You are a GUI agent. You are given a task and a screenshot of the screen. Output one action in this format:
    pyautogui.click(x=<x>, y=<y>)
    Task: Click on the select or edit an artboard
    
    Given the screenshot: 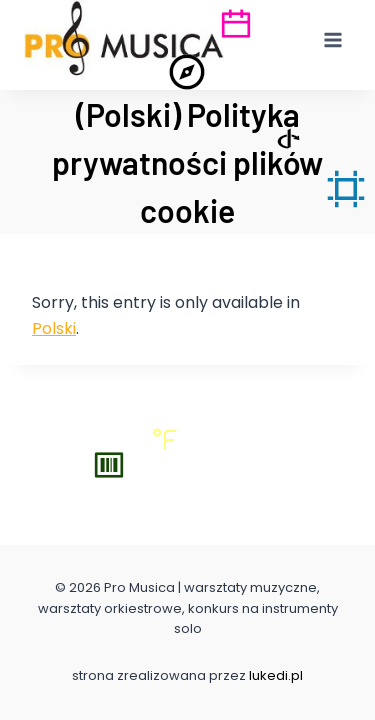 What is the action you would take?
    pyautogui.click(x=346, y=189)
    